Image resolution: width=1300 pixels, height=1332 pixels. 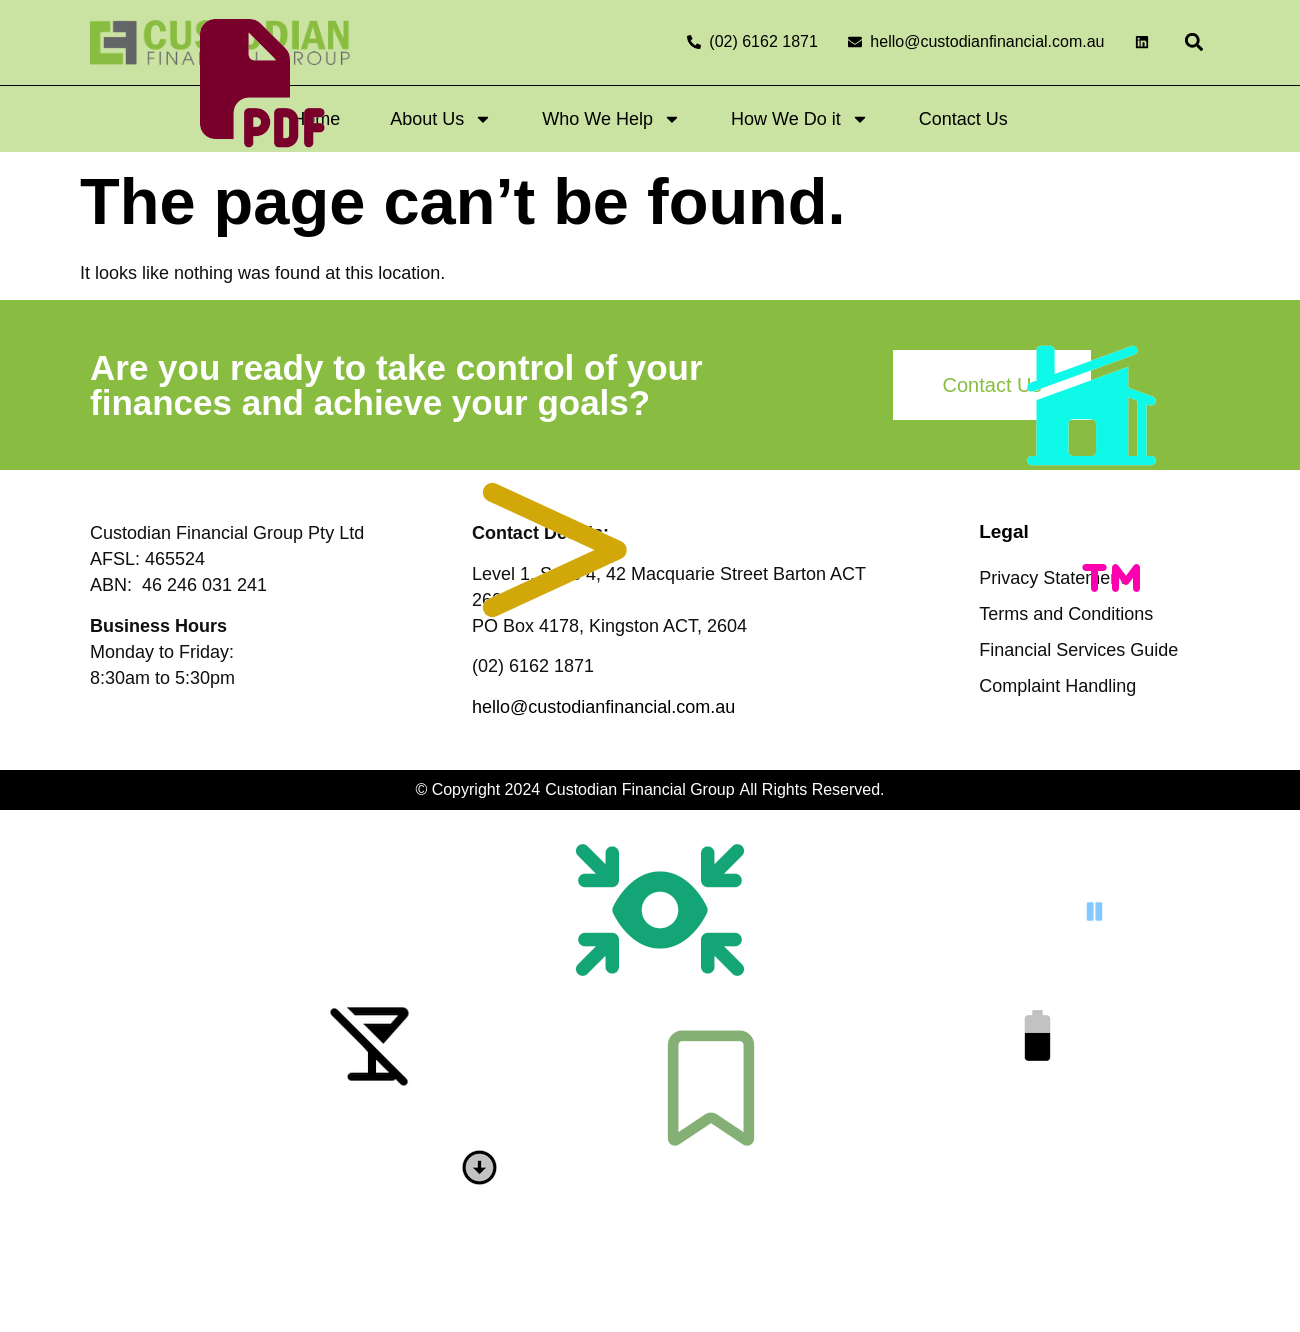 I want to click on view or open a PDF document, so click(x=260, y=79).